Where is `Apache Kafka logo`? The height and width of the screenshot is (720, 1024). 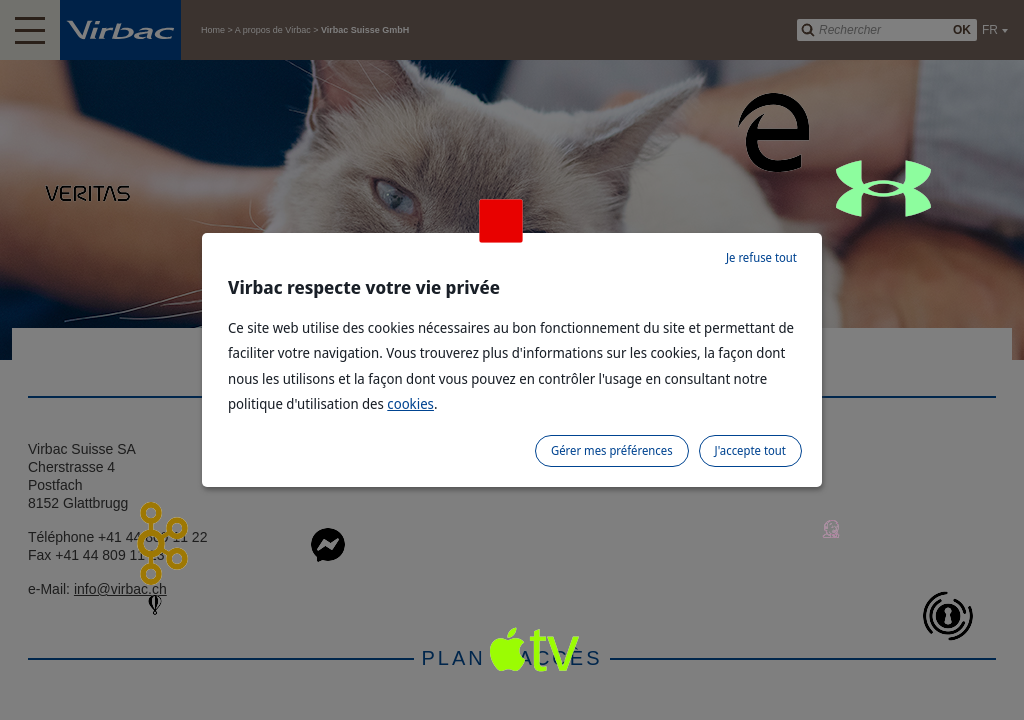
Apache Kafka logo is located at coordinates (162, 543).